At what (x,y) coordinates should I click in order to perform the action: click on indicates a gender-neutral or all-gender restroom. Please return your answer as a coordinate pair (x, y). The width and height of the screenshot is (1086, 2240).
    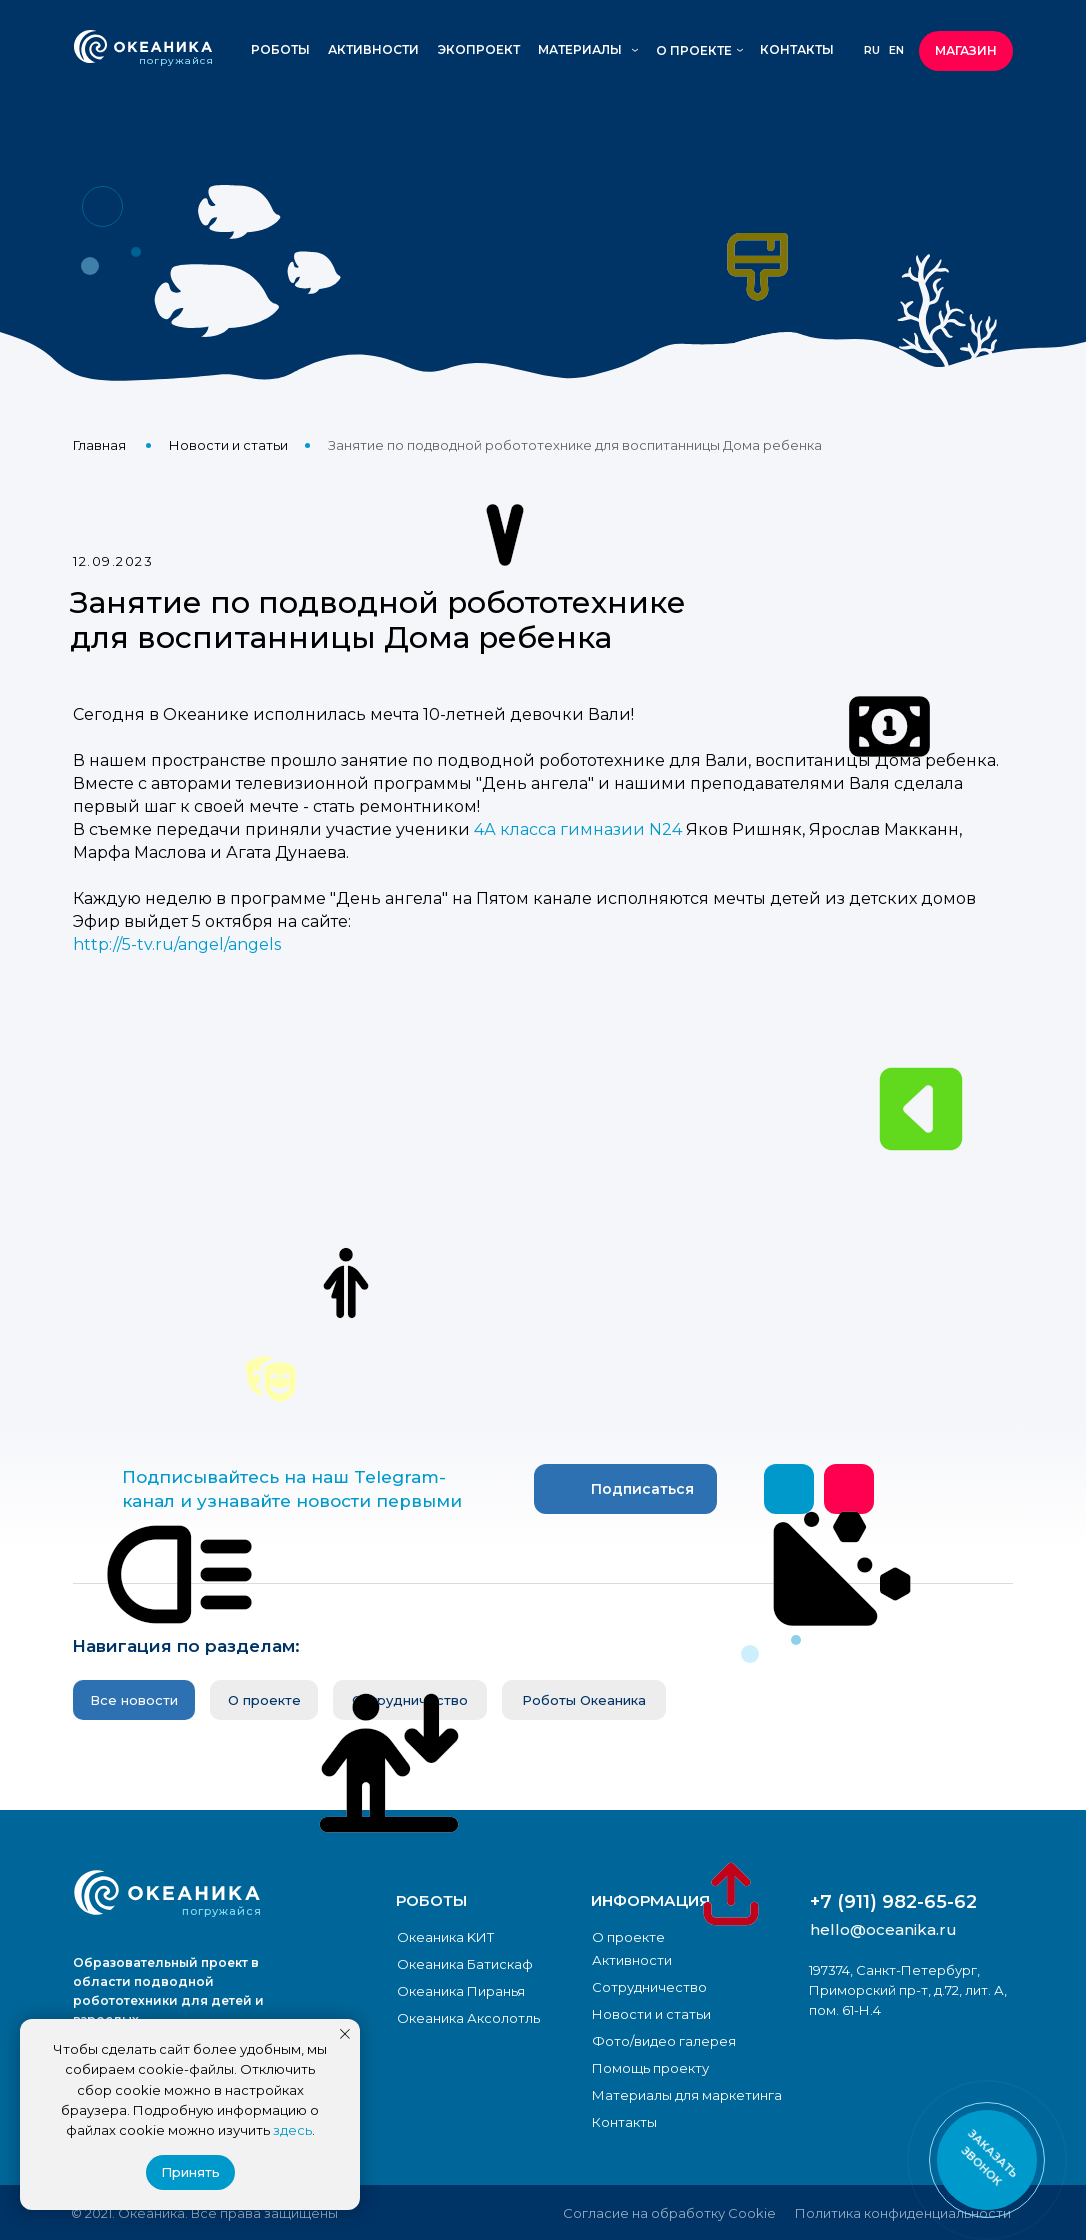
    Looking at the image, I should click on (346, 1283).